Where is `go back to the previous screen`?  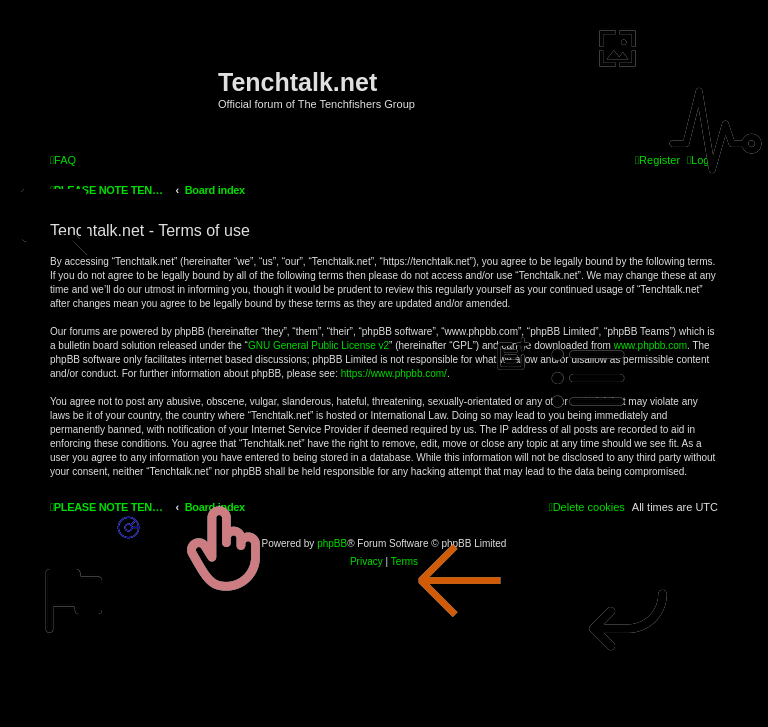
go back to the previous screen is located at coordinates (459, 577).